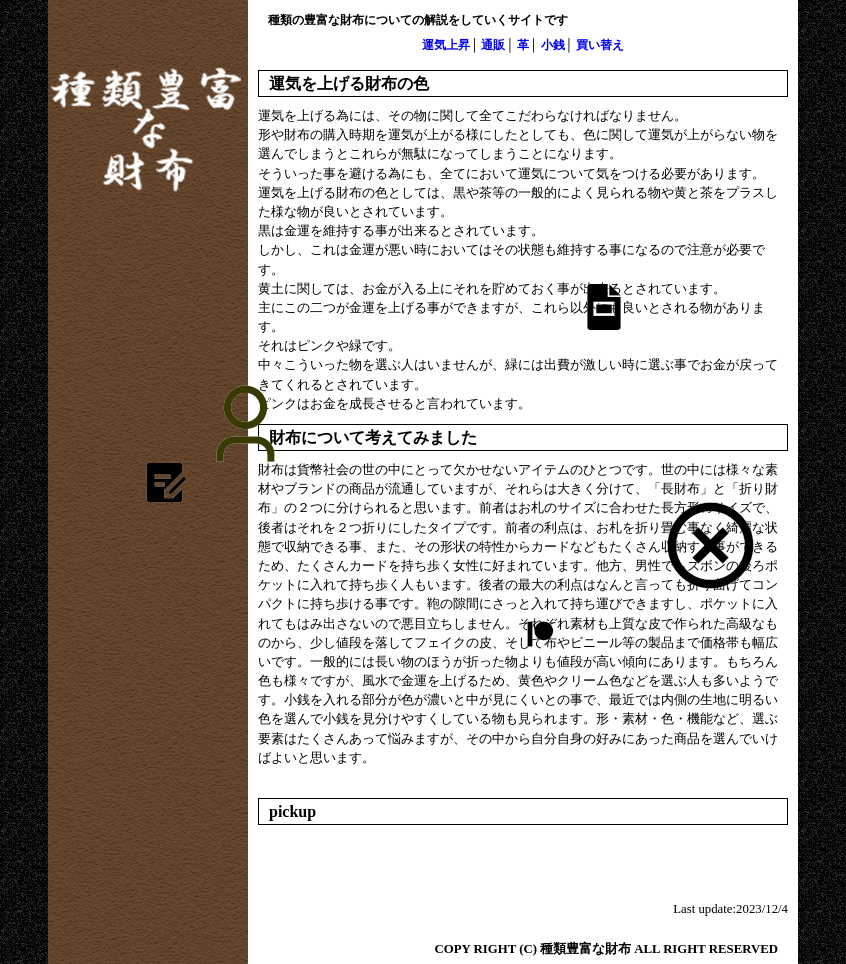 Image resolution: width=846 pixels, height=964 pixels. What do you see at coordinates (710, 545) in the screenshot?
I see `close or dismiss a dialog` at bounding box center [710, 545].